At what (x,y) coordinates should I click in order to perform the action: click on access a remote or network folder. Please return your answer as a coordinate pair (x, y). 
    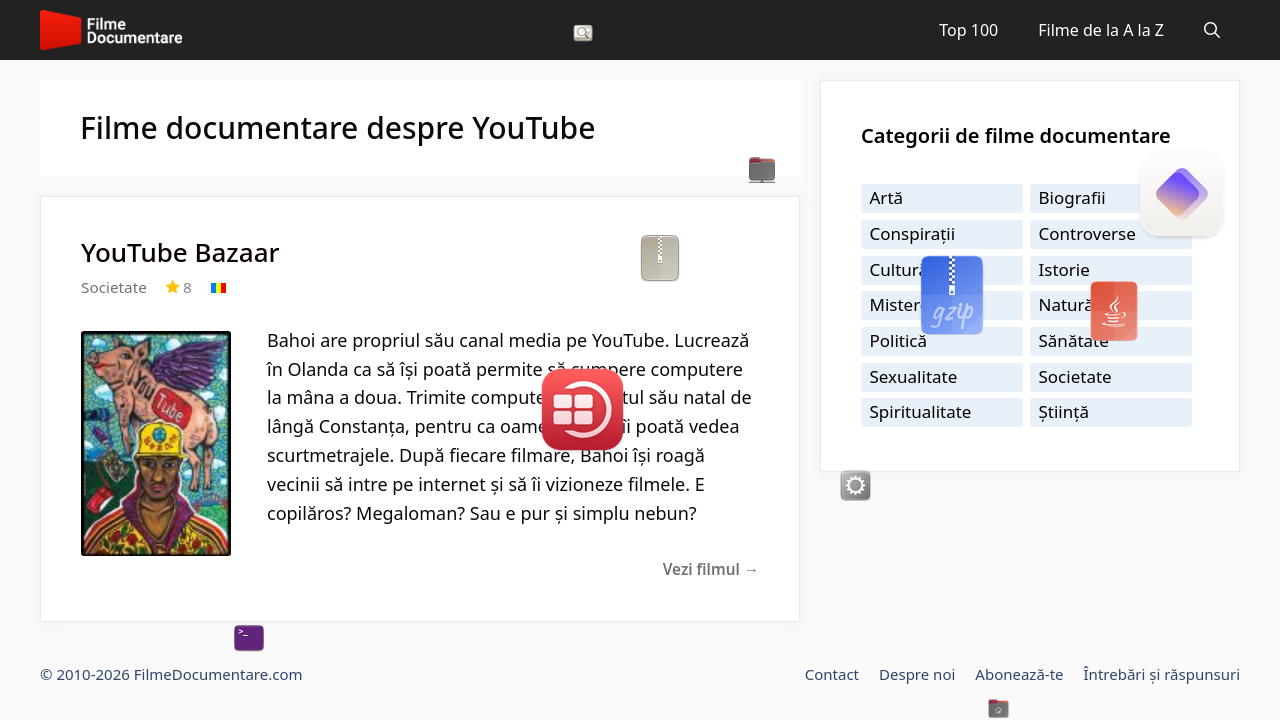
    Looking at the image, I should click on (762, 170).